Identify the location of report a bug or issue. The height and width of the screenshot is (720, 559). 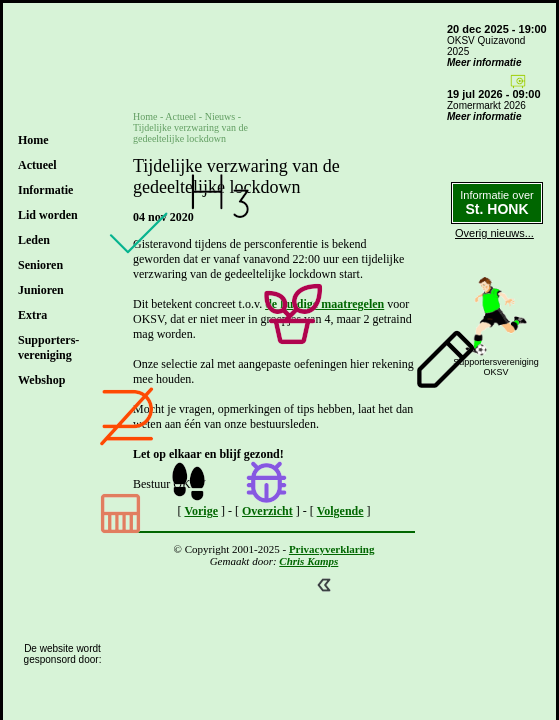
(266, 481).